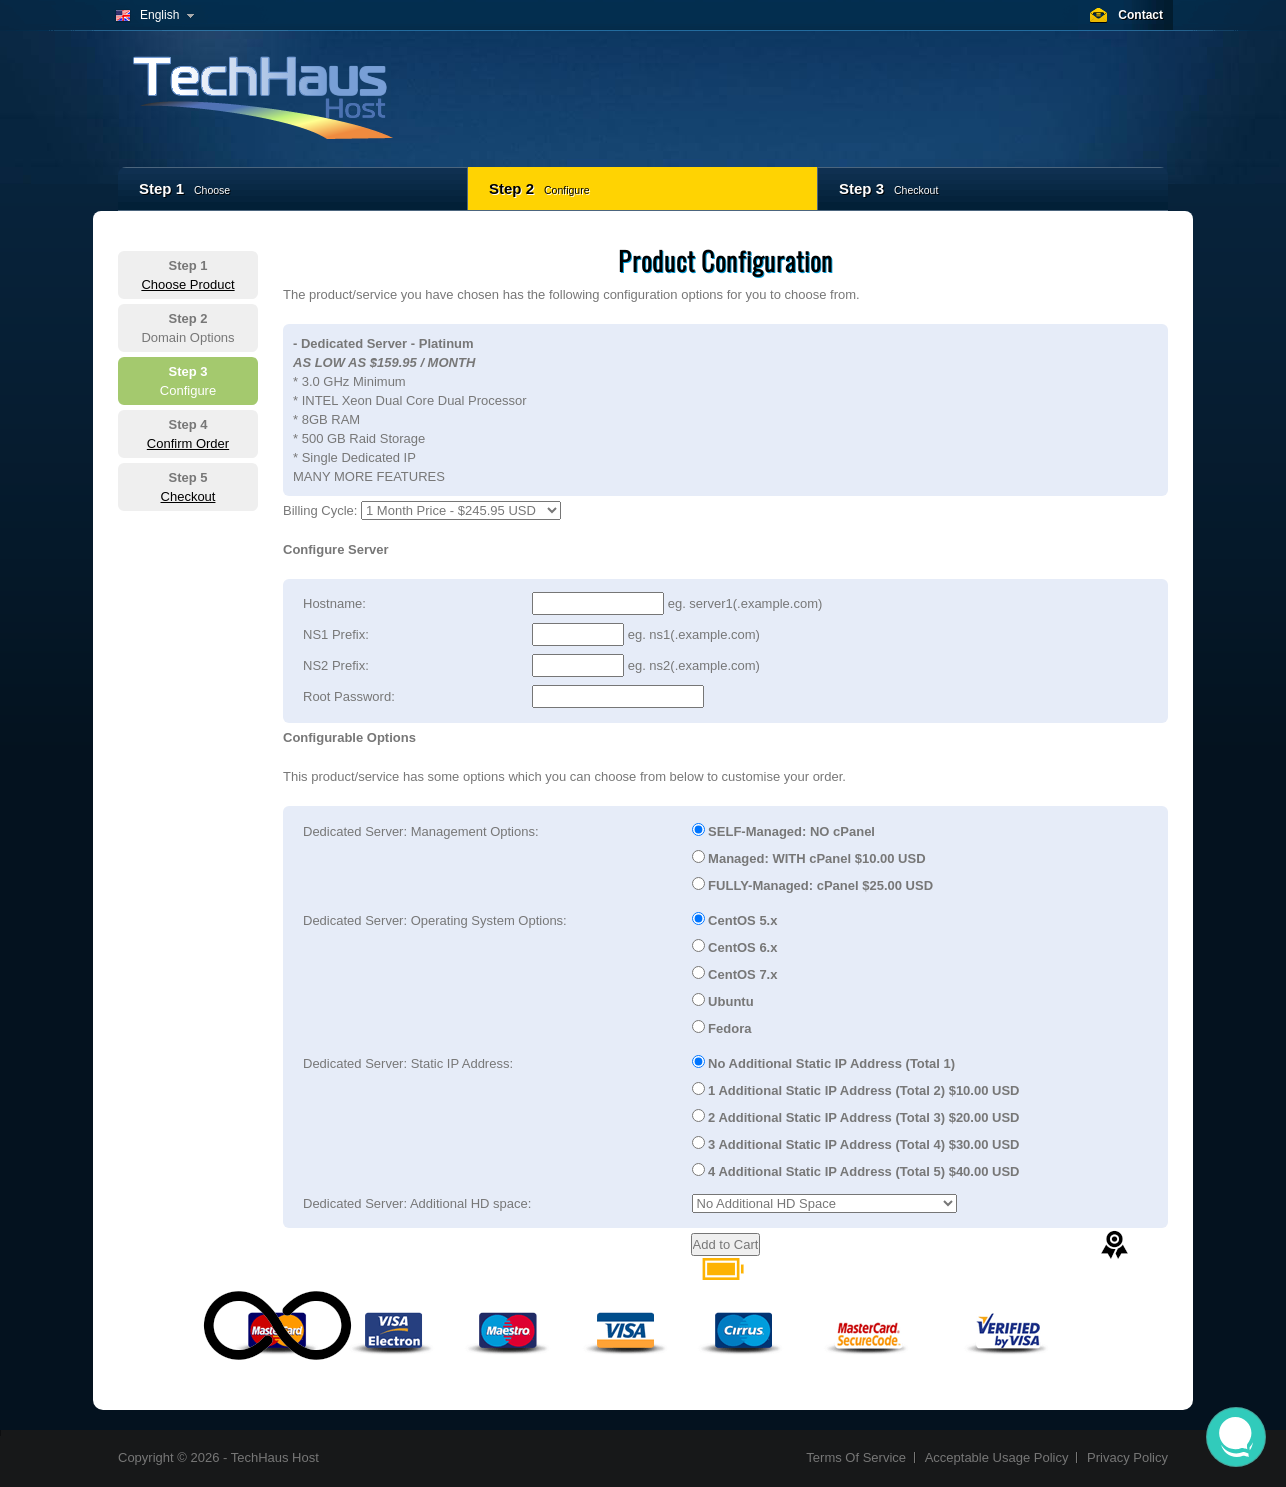 Image resolution: width=1286 pixels, height=1487 pixels. I want to click on indicates an award or achievement, so click(1114, 1244).